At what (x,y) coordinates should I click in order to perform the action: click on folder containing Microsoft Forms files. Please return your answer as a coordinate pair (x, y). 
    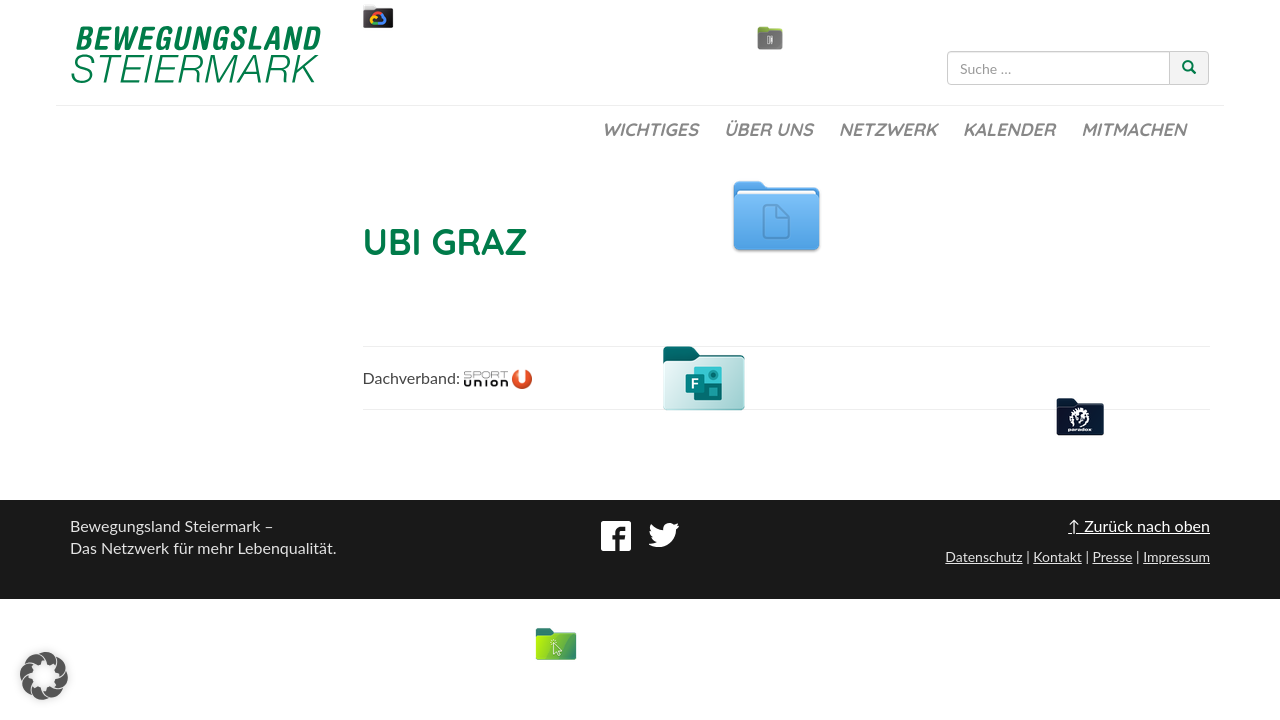
    Looking at the image, I should click on (703, 380).